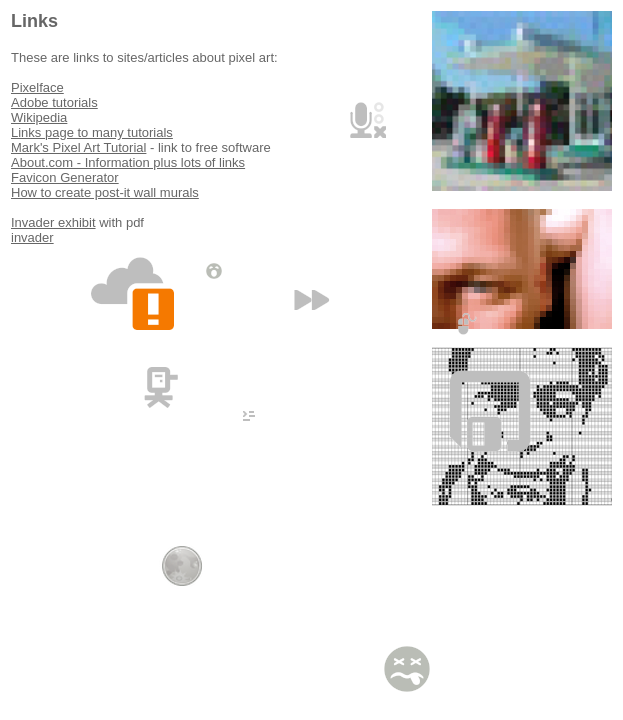 Image resolution: width=623 pixels, height=720 pixels. I want to click on indicates a severe weather alert or warning, so click(132, 288).